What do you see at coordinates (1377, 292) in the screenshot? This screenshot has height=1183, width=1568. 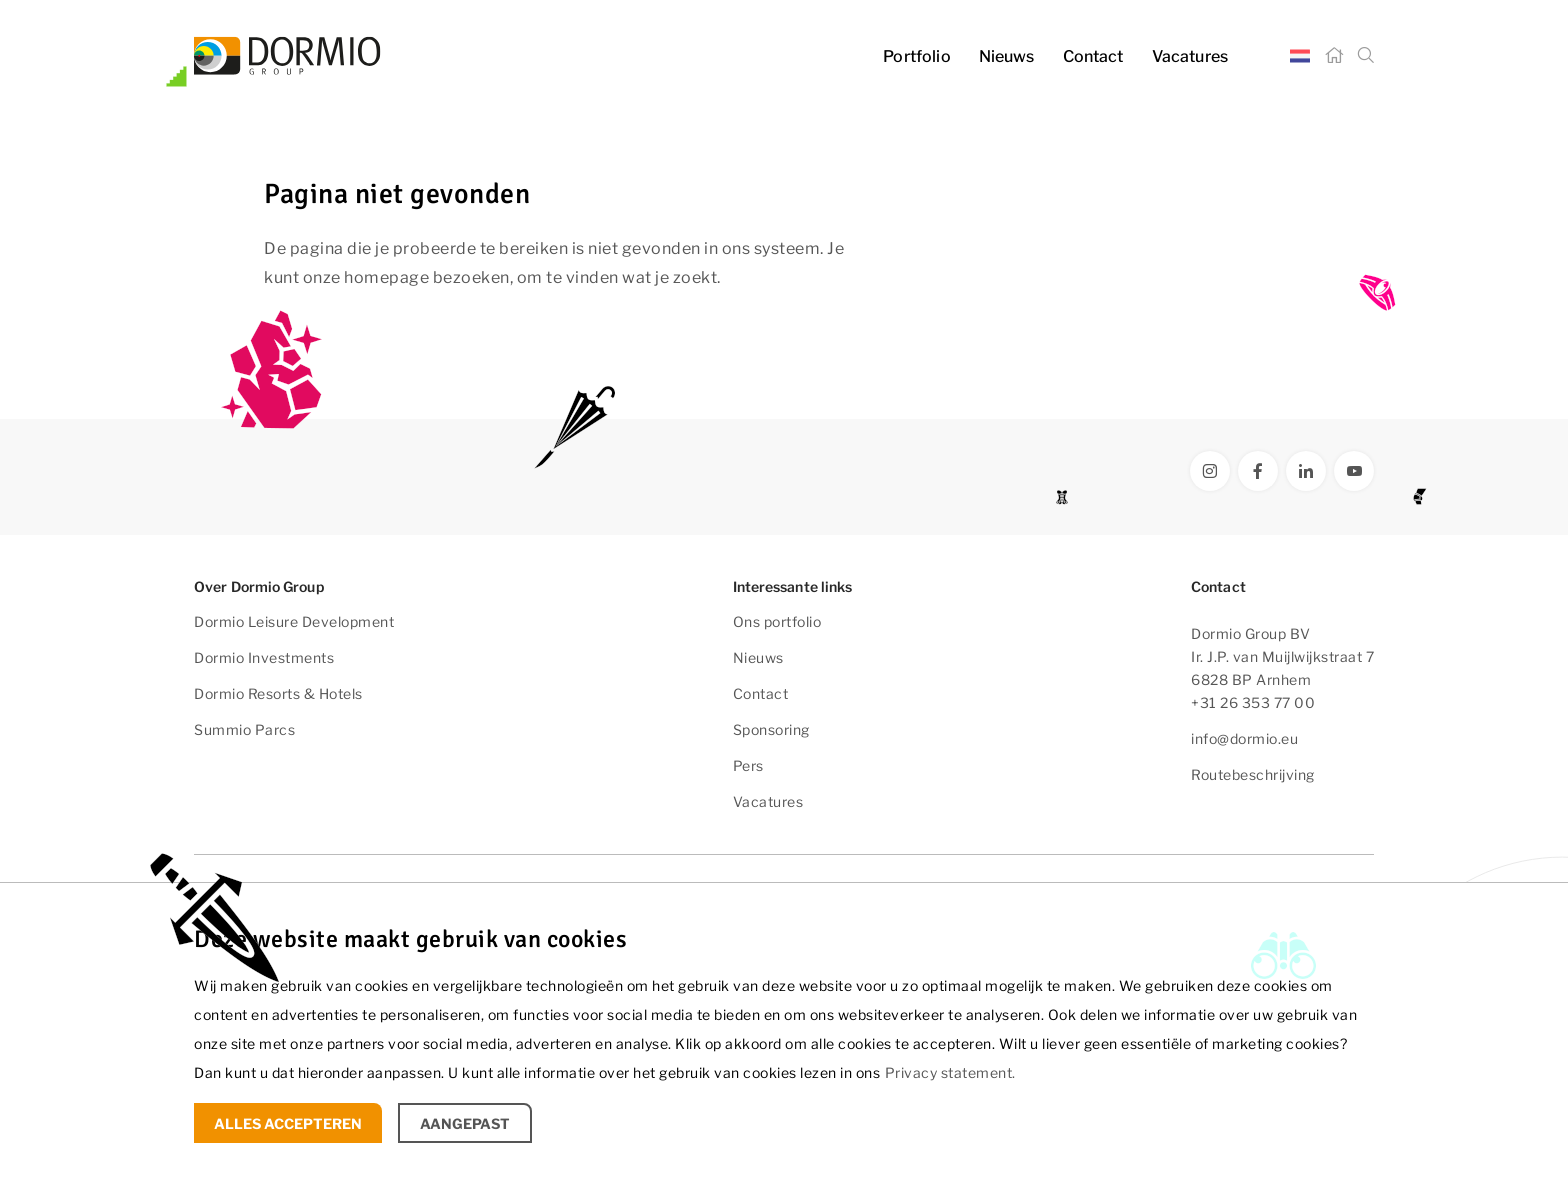 I see `equip a power ring item` at bounding box center [1377, 292].